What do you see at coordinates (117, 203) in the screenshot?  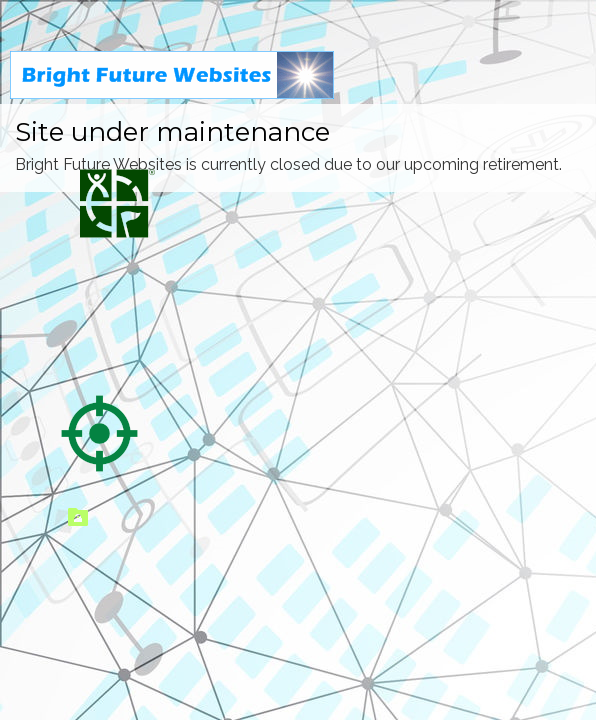 I see `open the geocaching app` at bounding box center [117, 203].